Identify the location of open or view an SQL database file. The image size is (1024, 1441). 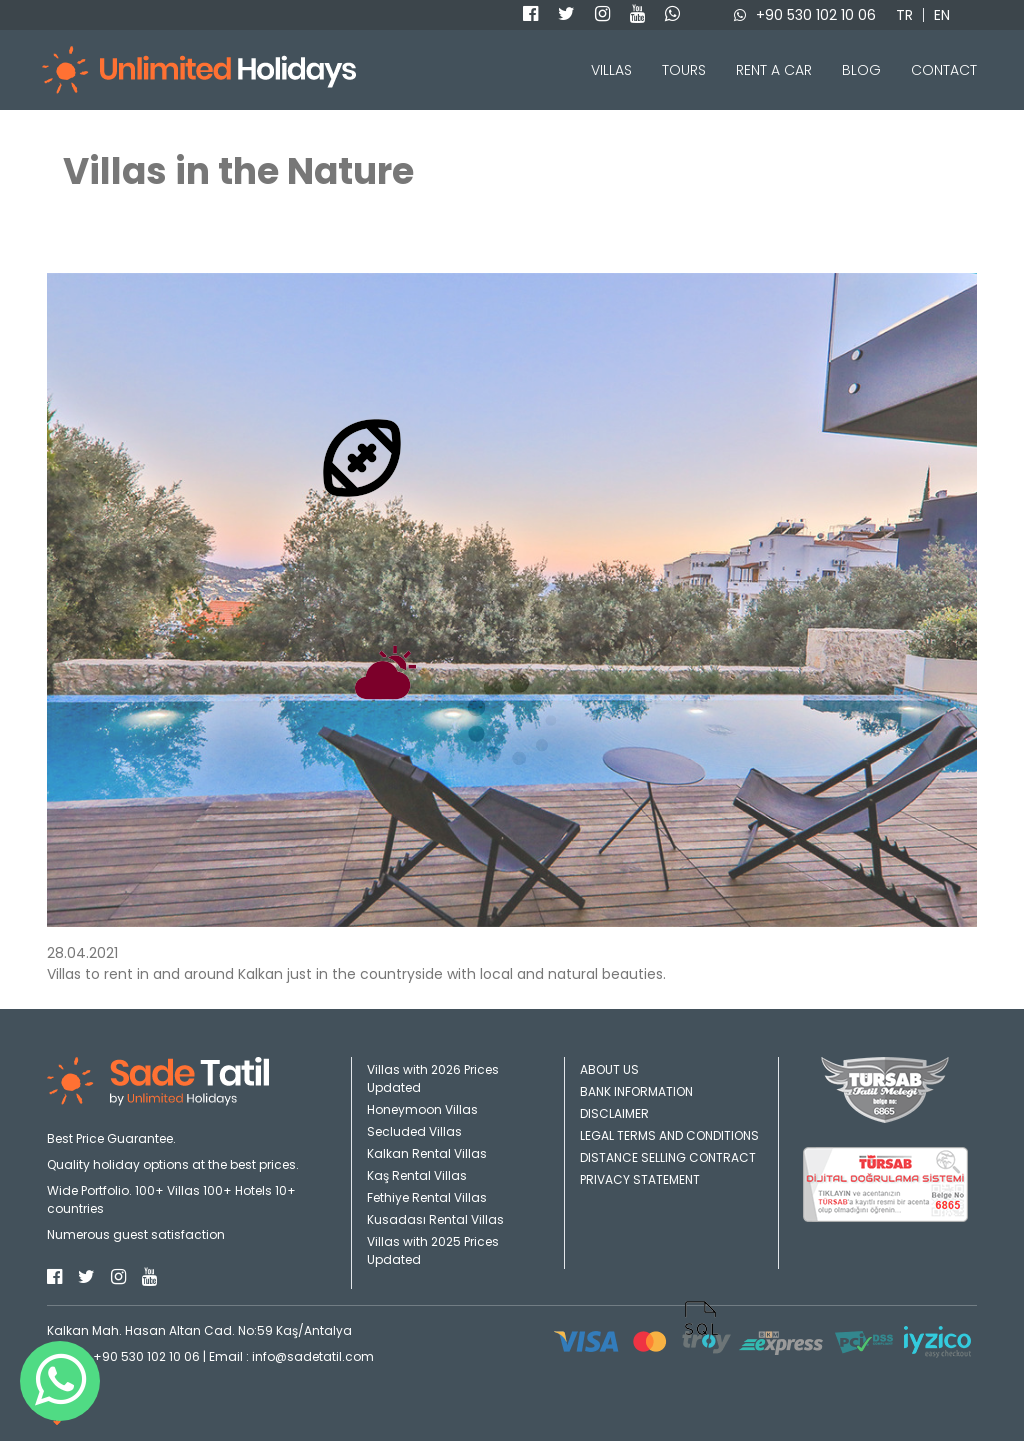
(700, 1319).